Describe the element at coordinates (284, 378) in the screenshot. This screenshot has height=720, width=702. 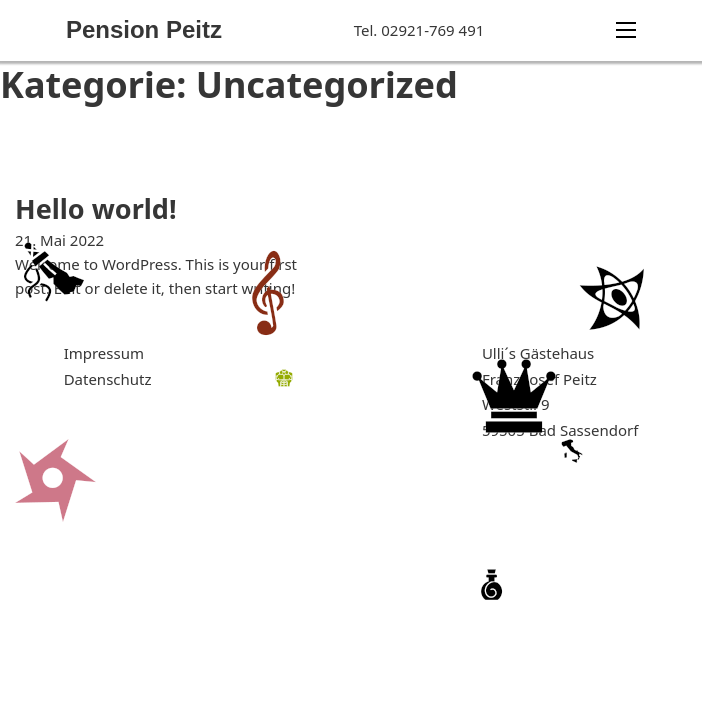
I see `view fitness or strength stats` at that location.